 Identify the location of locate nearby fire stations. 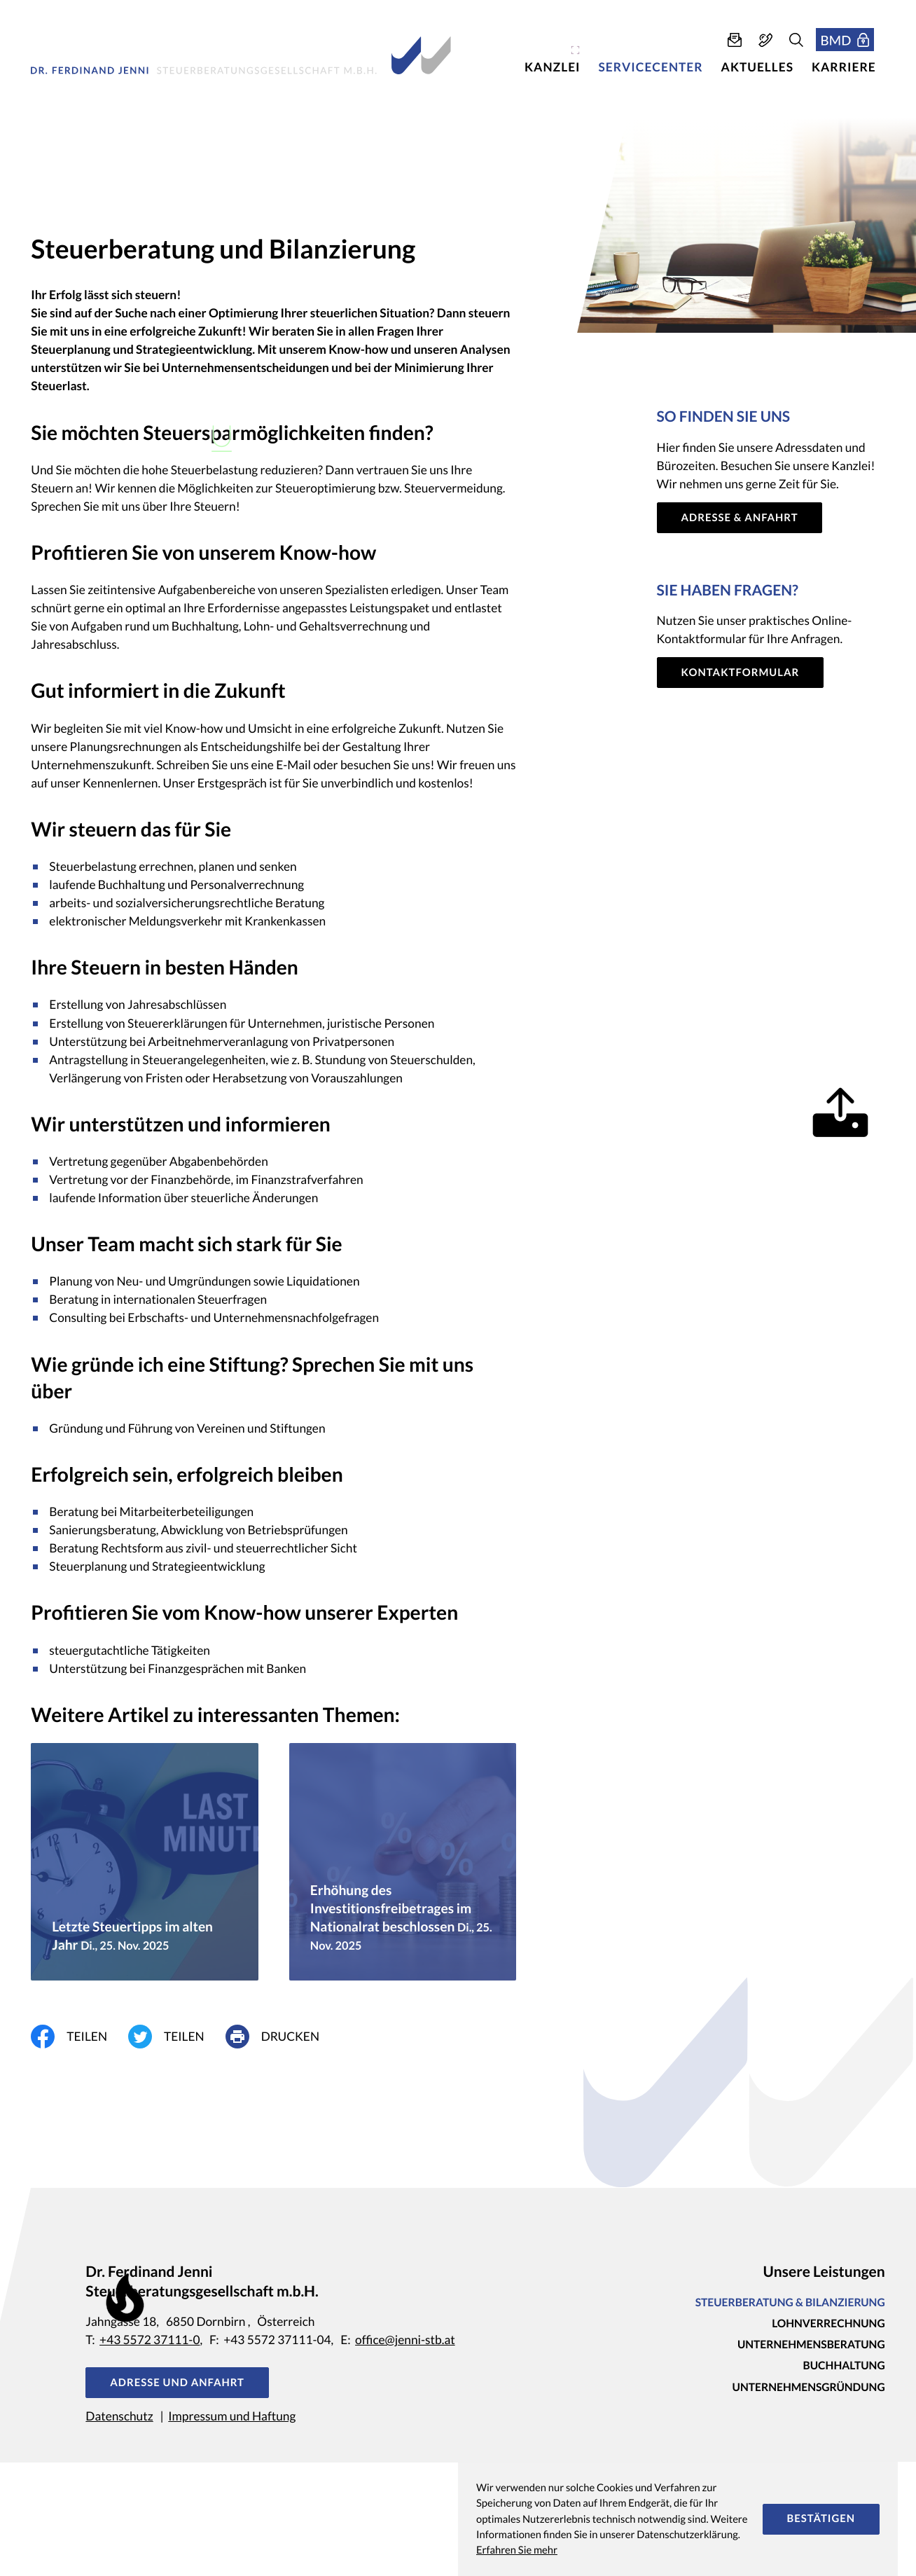
(125, 2298).